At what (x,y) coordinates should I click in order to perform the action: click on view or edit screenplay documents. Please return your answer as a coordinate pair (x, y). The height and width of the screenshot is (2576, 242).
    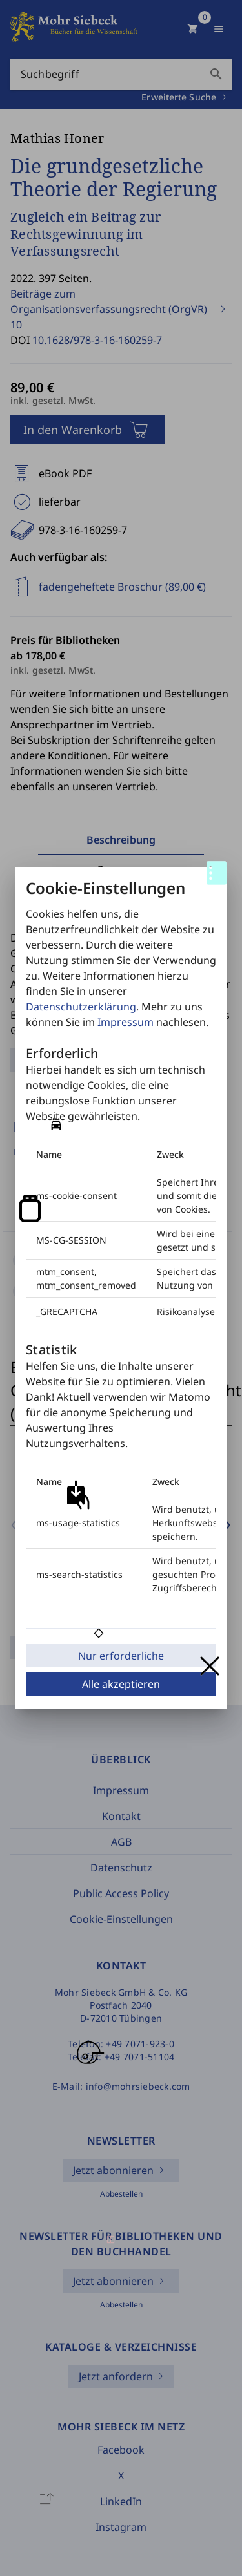
    Looking at the image, I should click on (216, 873).